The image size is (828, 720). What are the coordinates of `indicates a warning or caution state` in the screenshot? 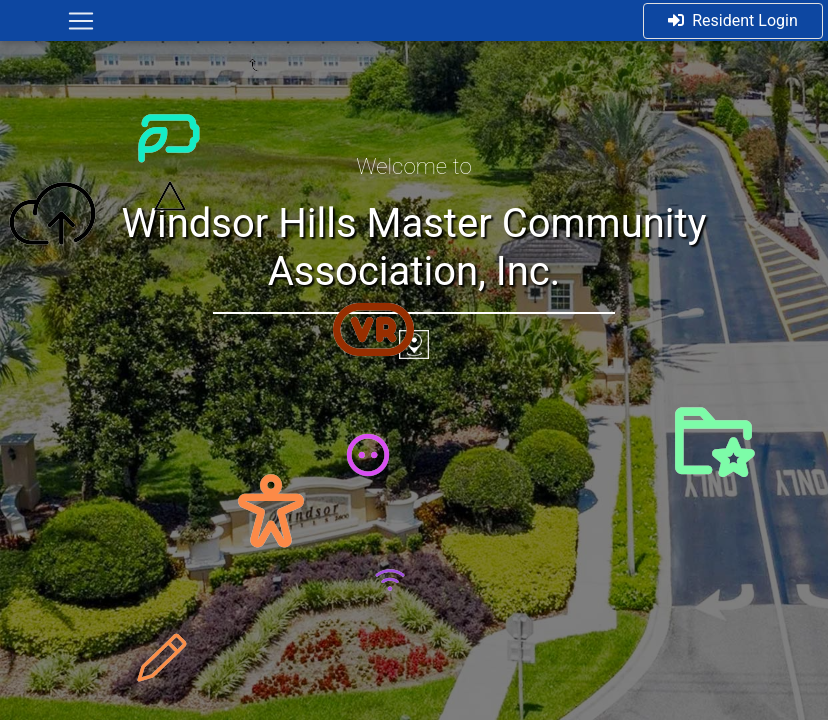 It's located at (170, 196).